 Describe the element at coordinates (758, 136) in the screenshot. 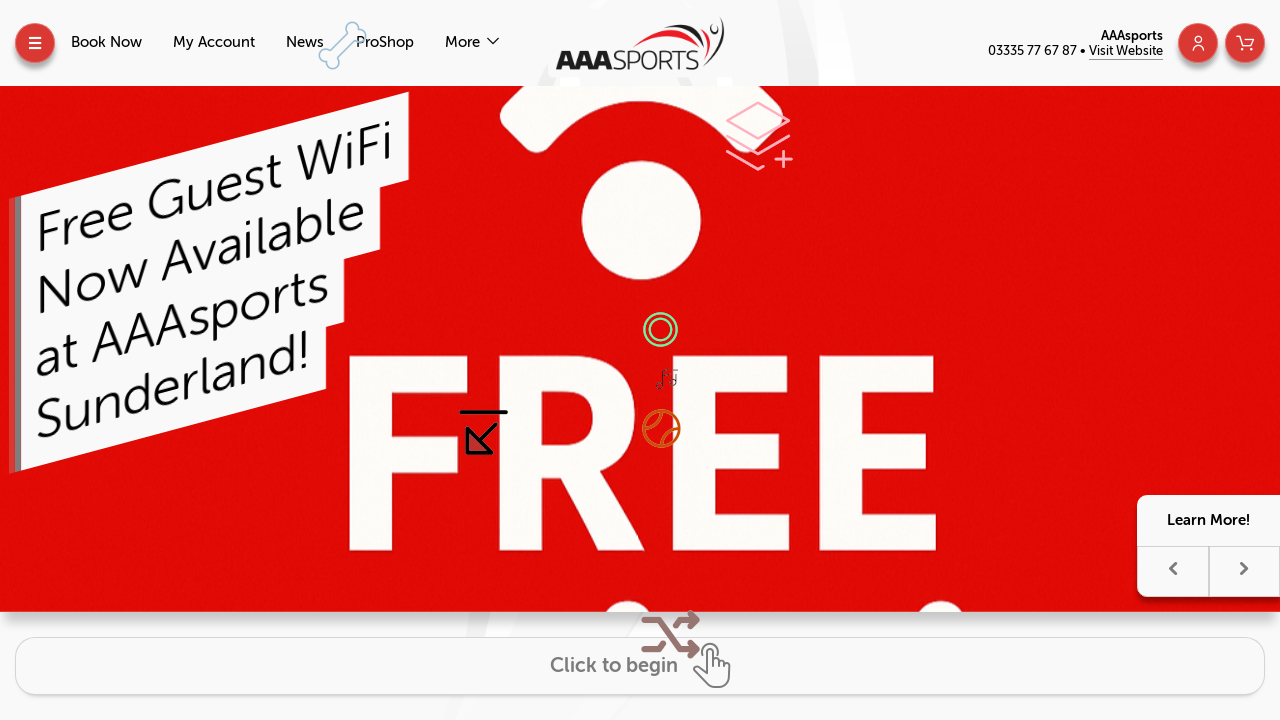

I see `add a new layer to the stack` at that location.